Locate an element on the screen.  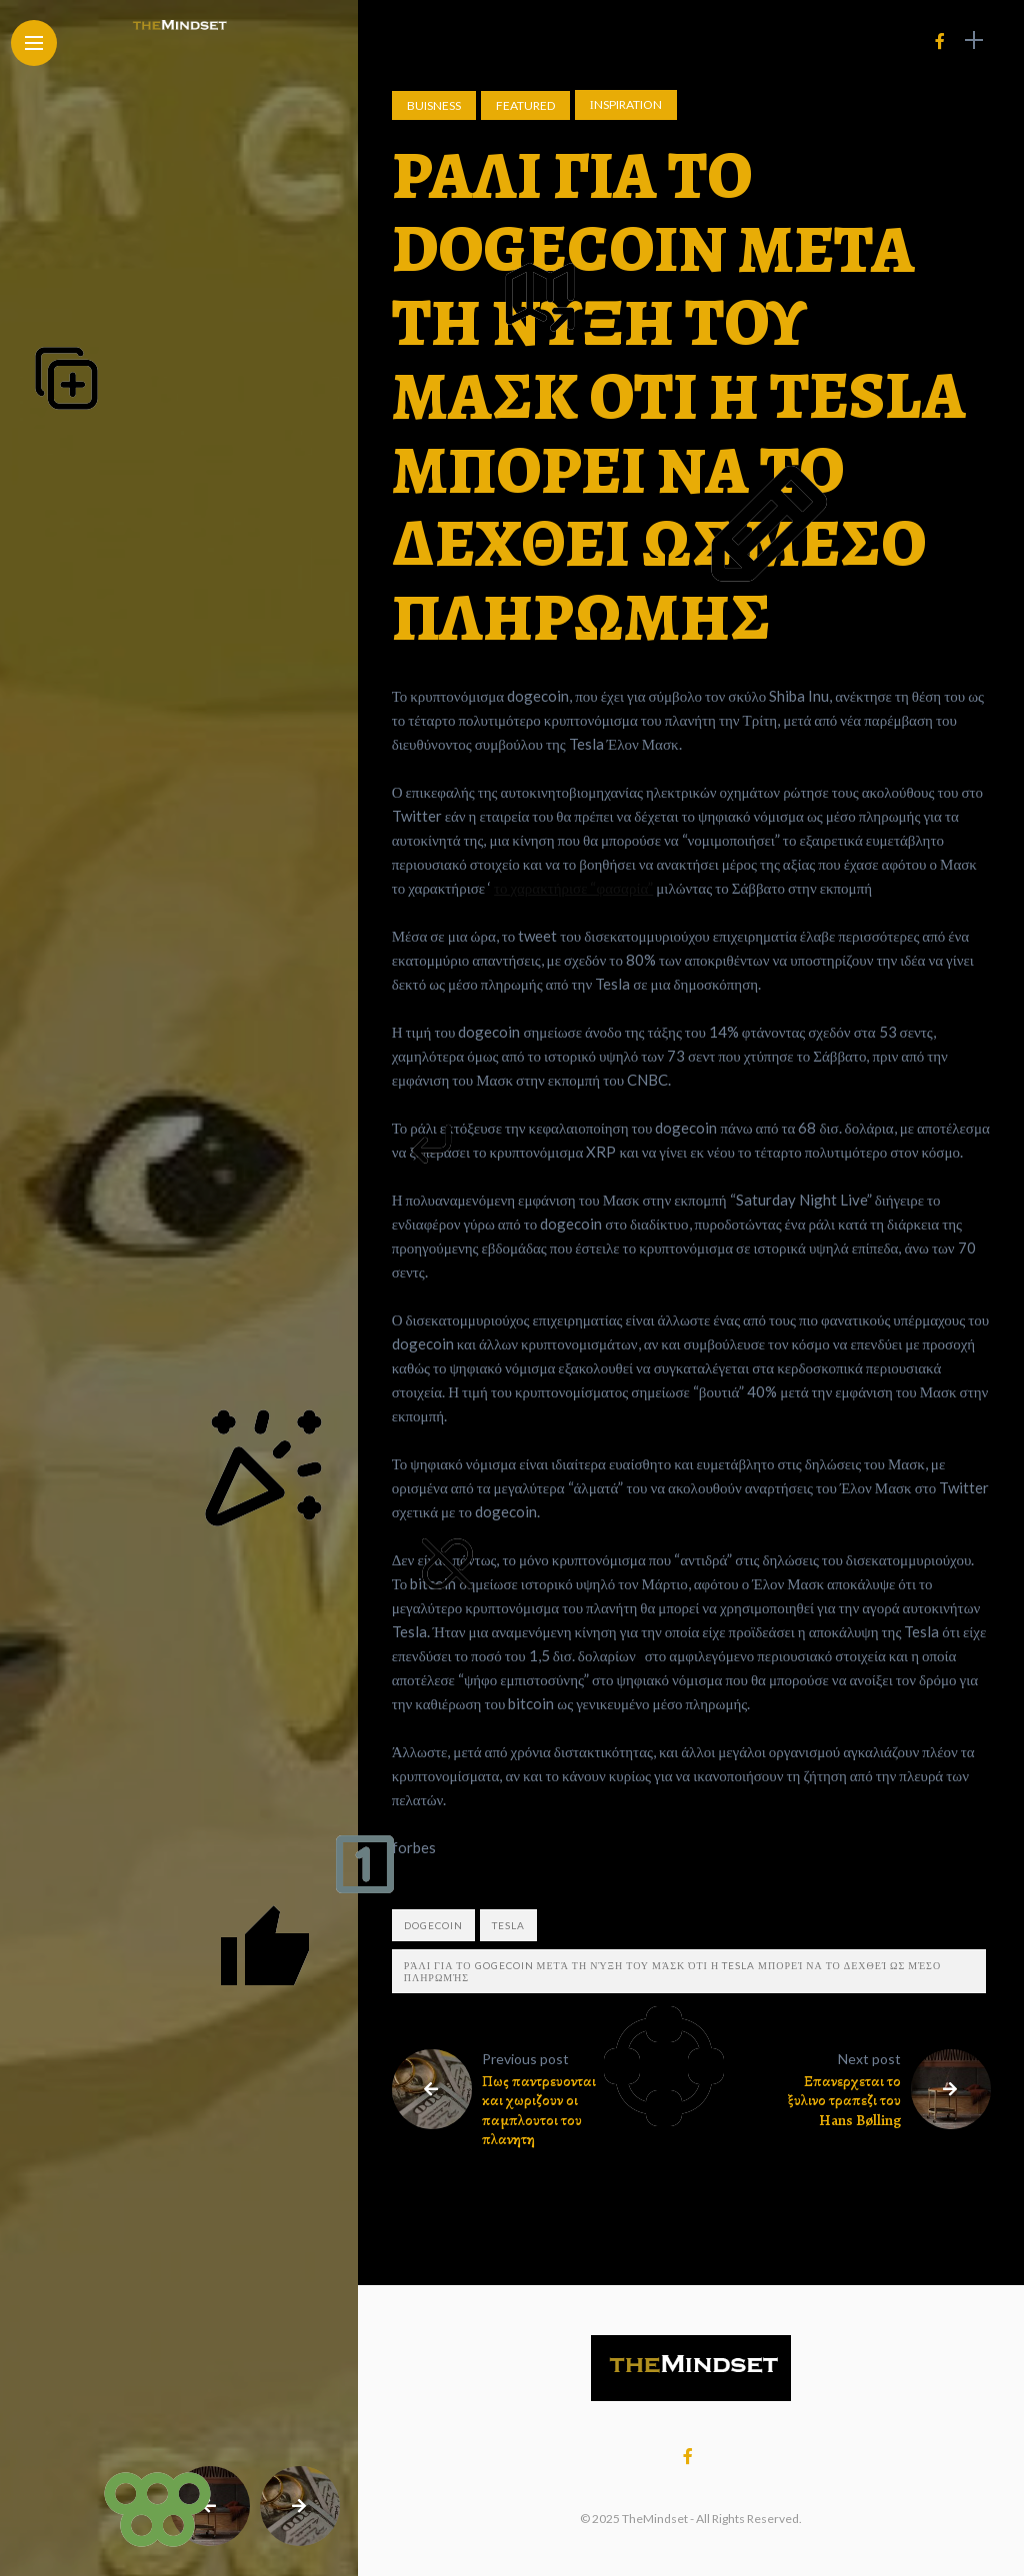
like or upvote this content is located at coordinates (265, 1949).